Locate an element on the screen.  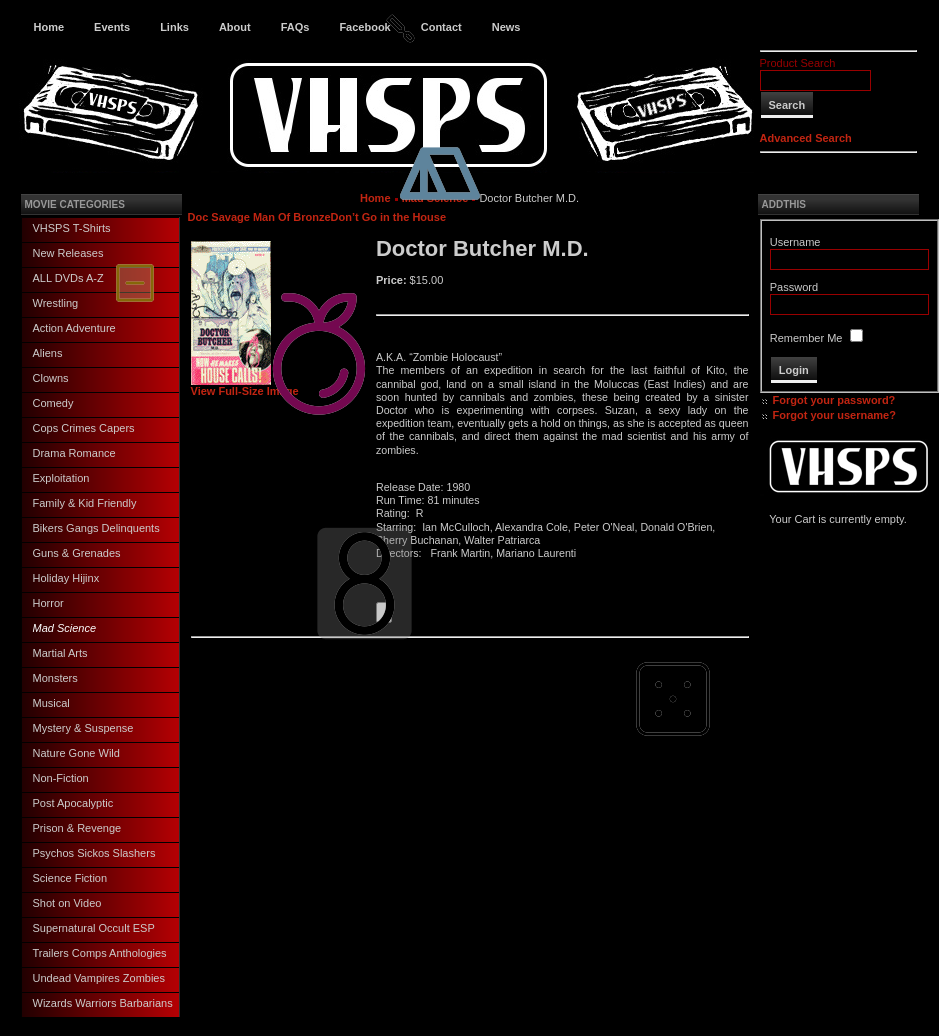
access camping or outdoor activity features is located at coordinates (440, 176).